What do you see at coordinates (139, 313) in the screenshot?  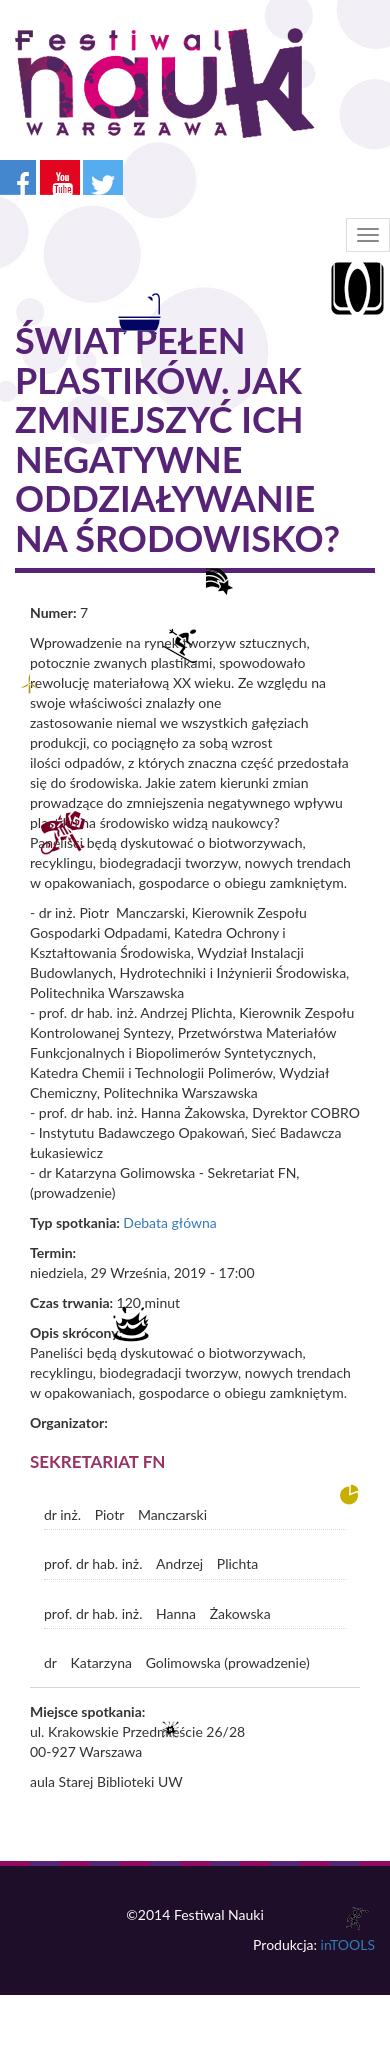 I see `indicates bathroom or bathing facilities` at bounding box center [139, 313].